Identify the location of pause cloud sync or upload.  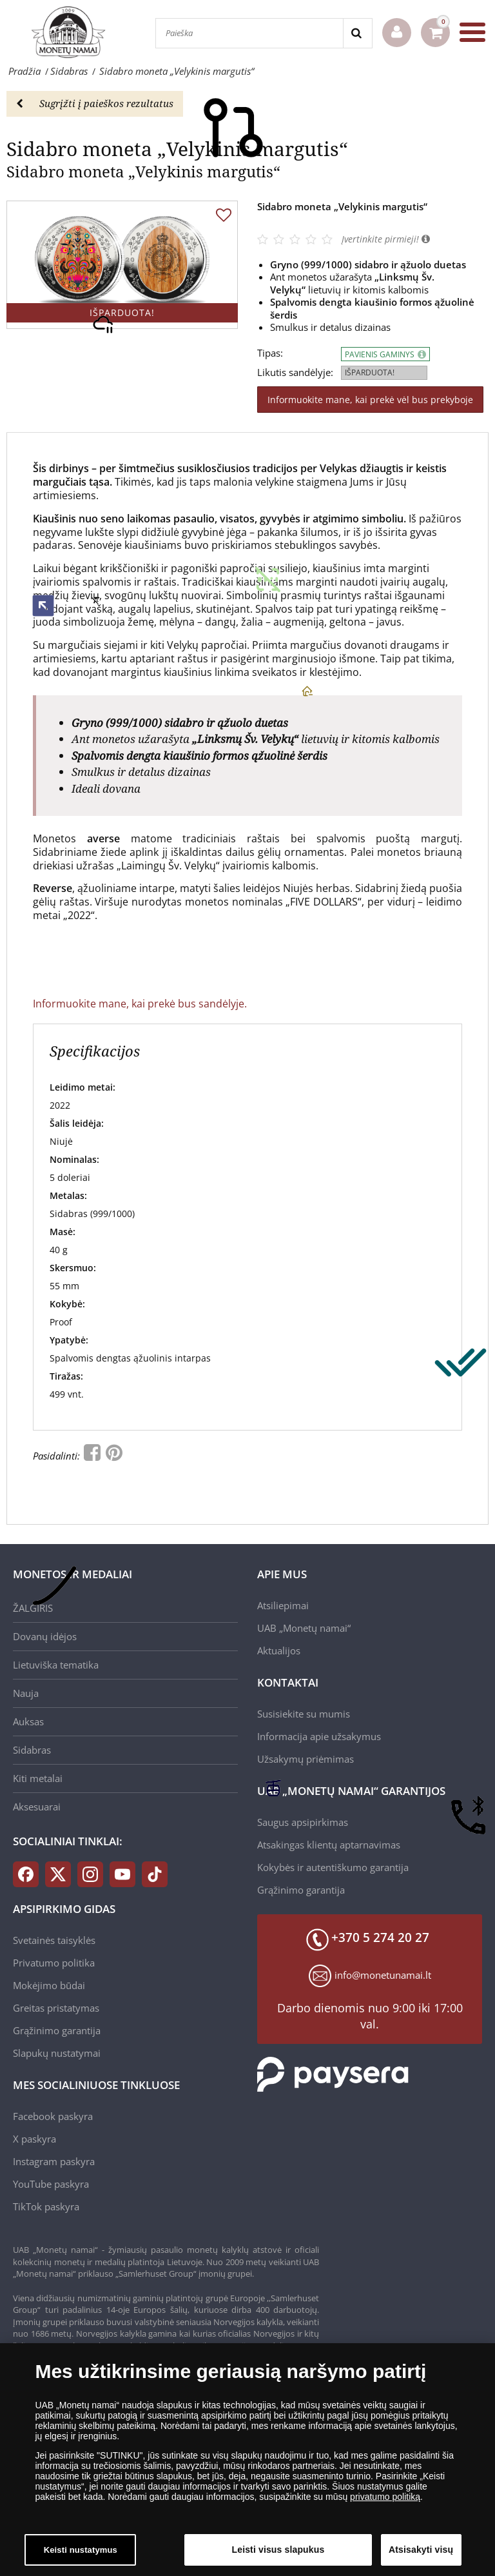
(103, 323).